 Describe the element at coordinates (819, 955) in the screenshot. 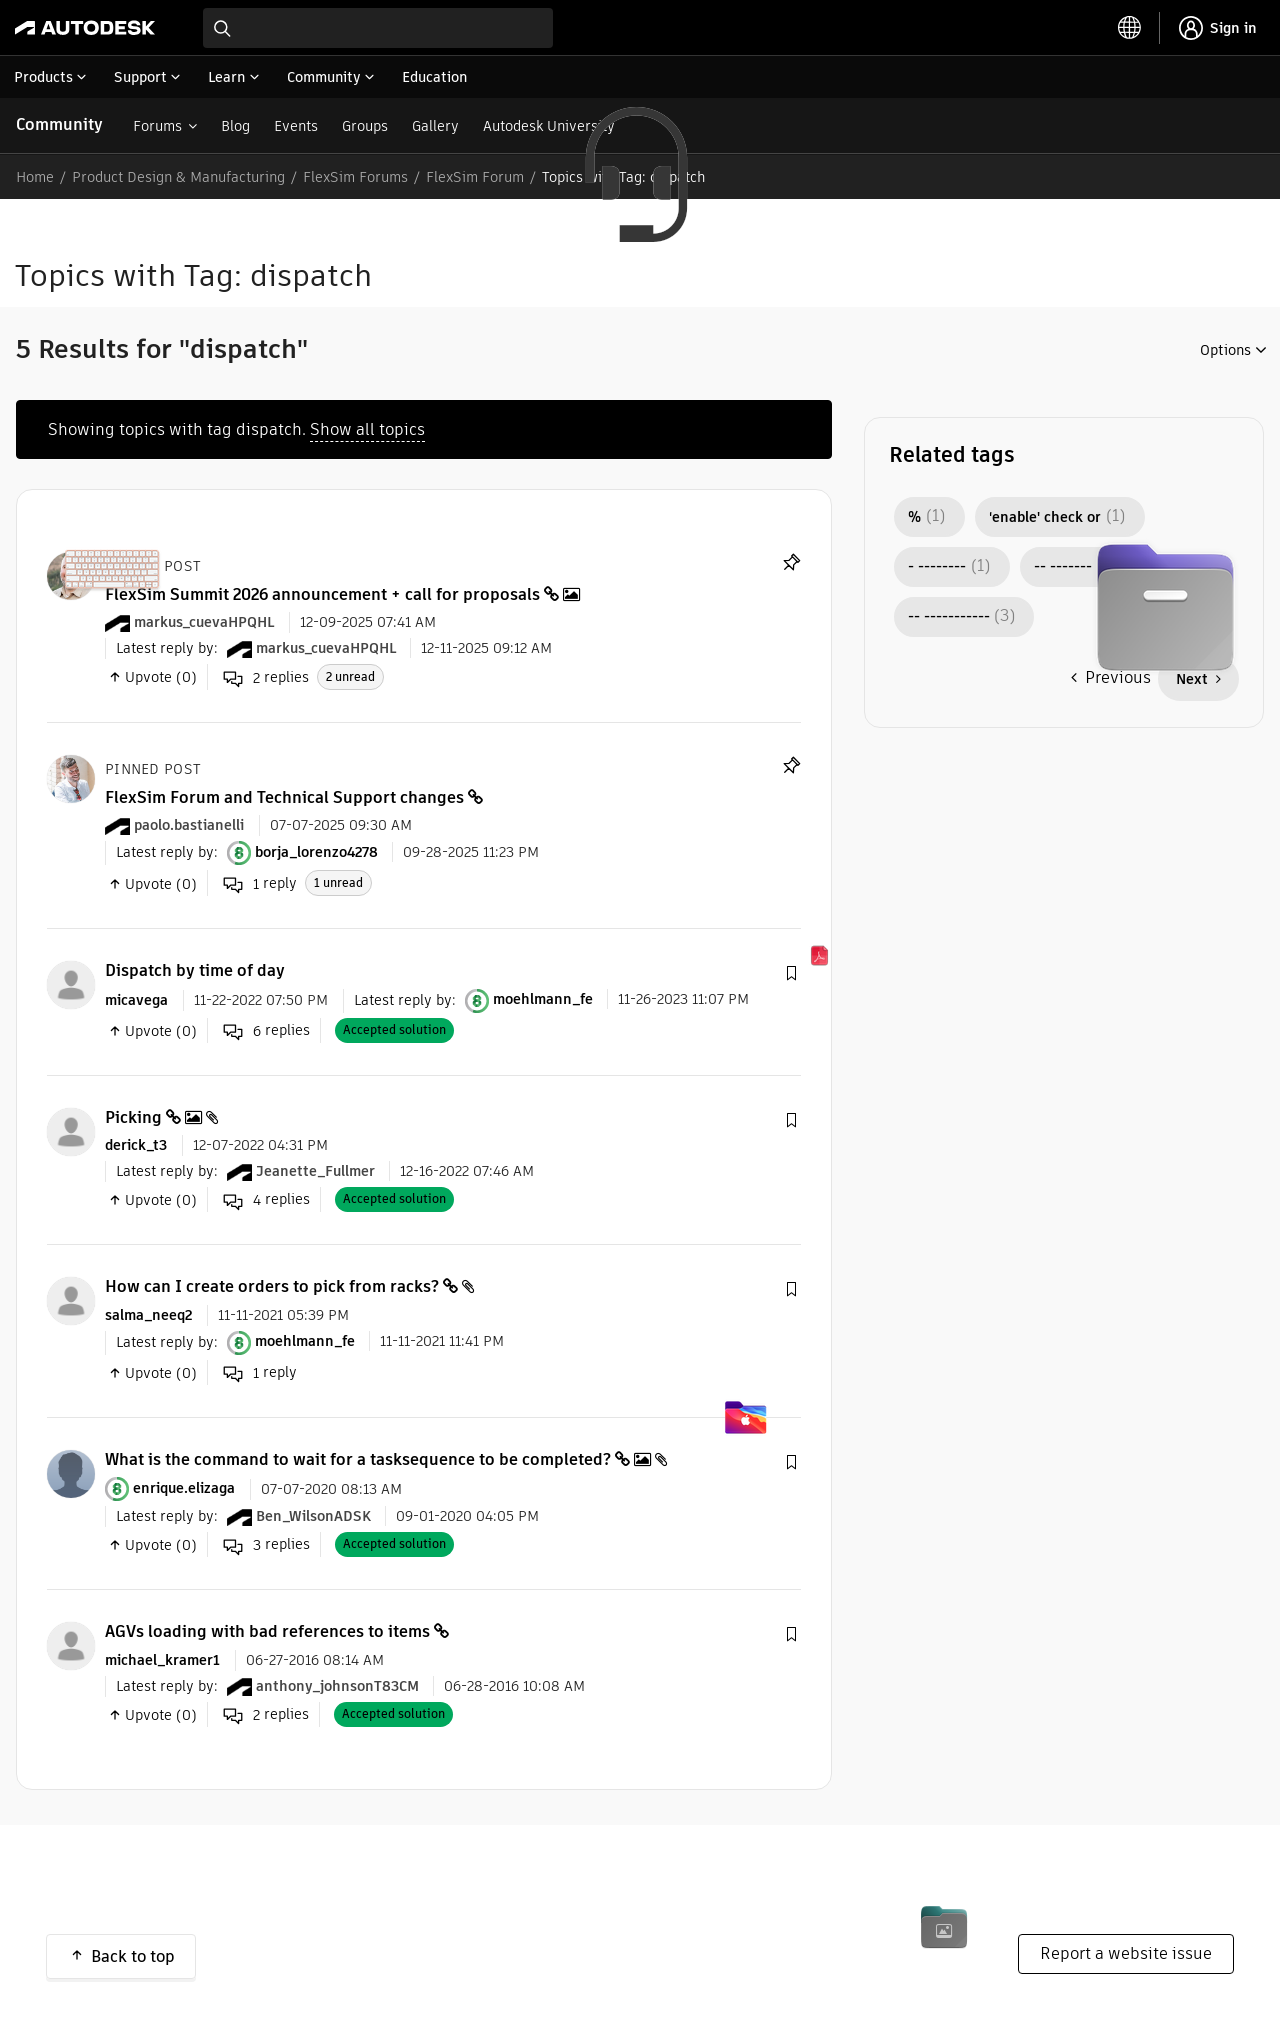

I see `a PDF document file` at that location.